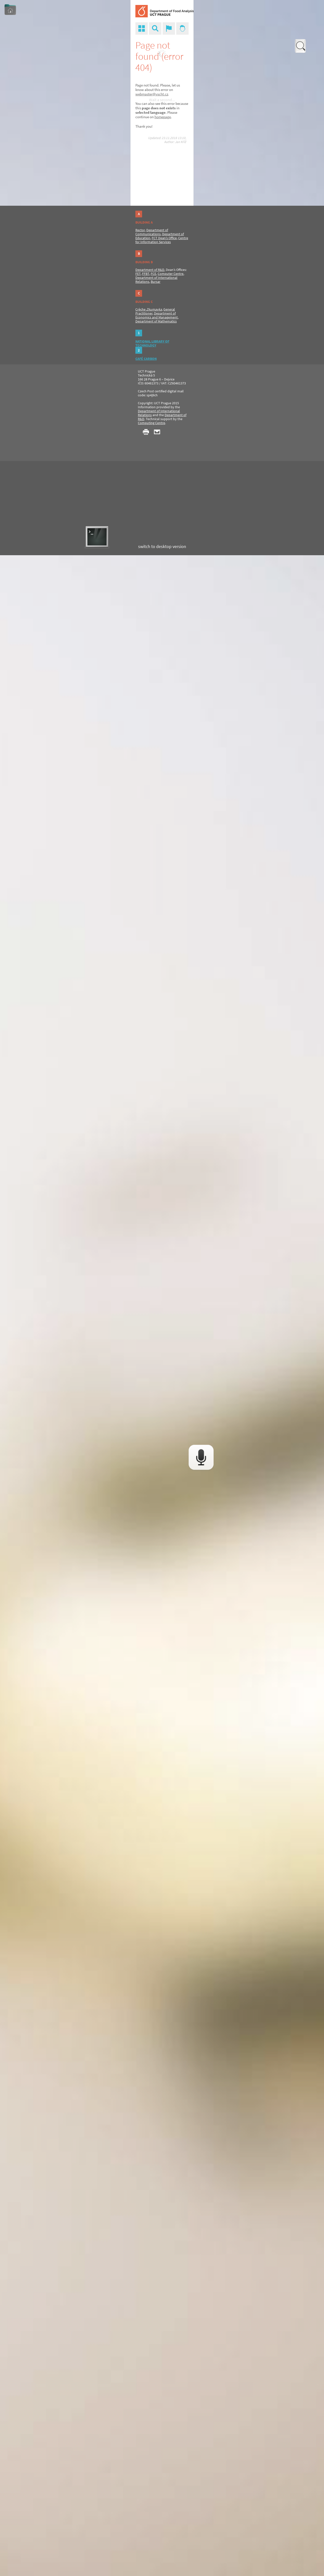 Image resolution: width=324 pixels, height=2576 pixels. What do you see at coordinates (201, 1457) in the screenshot?
I see `access microphone settings` at bounding box center [201, 1457].